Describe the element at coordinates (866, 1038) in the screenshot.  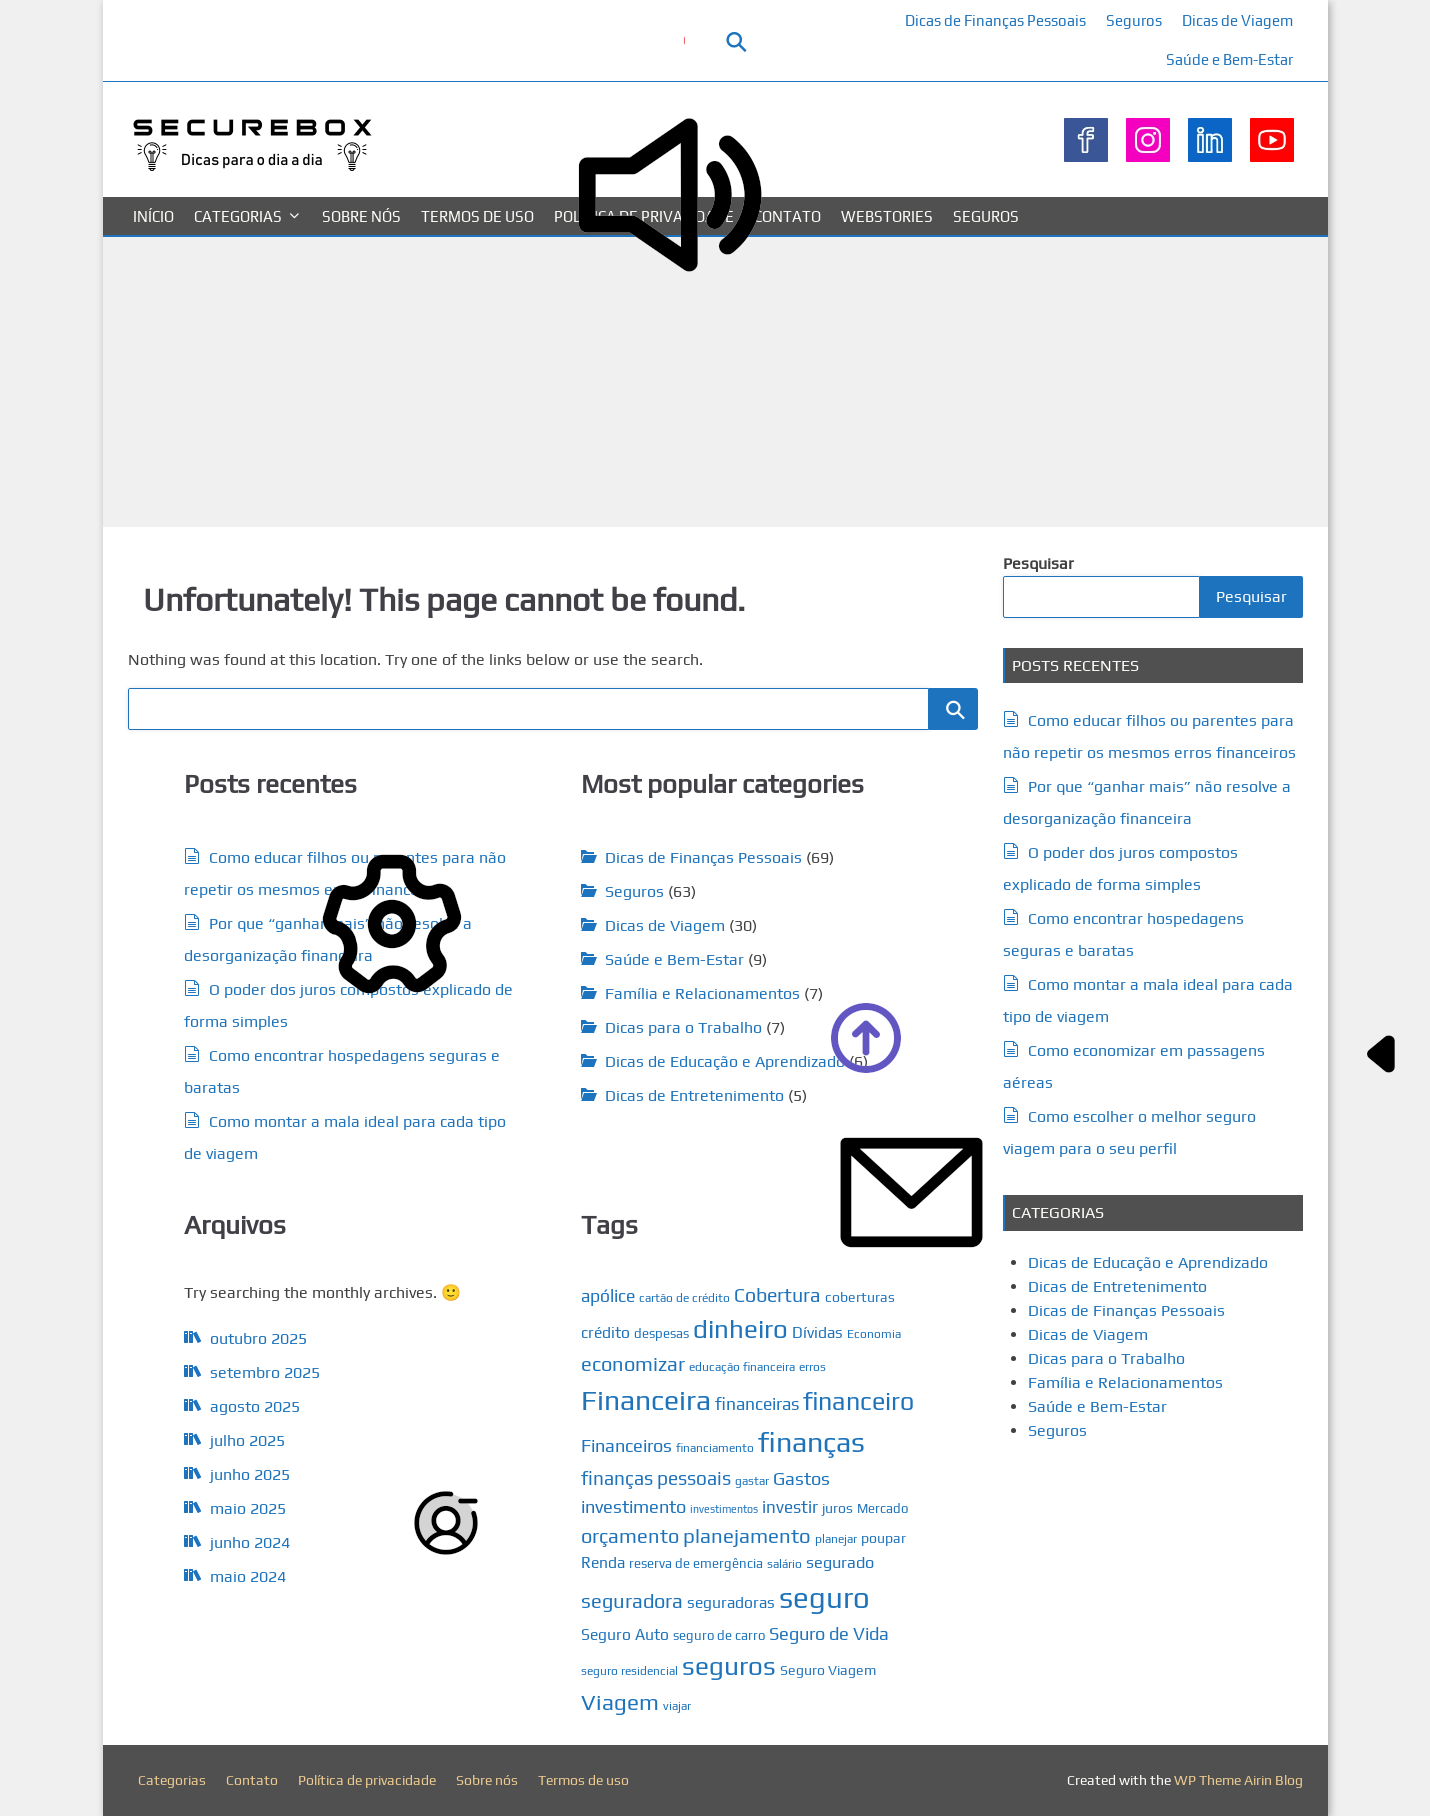
I see `scroll to top of page` at that location.